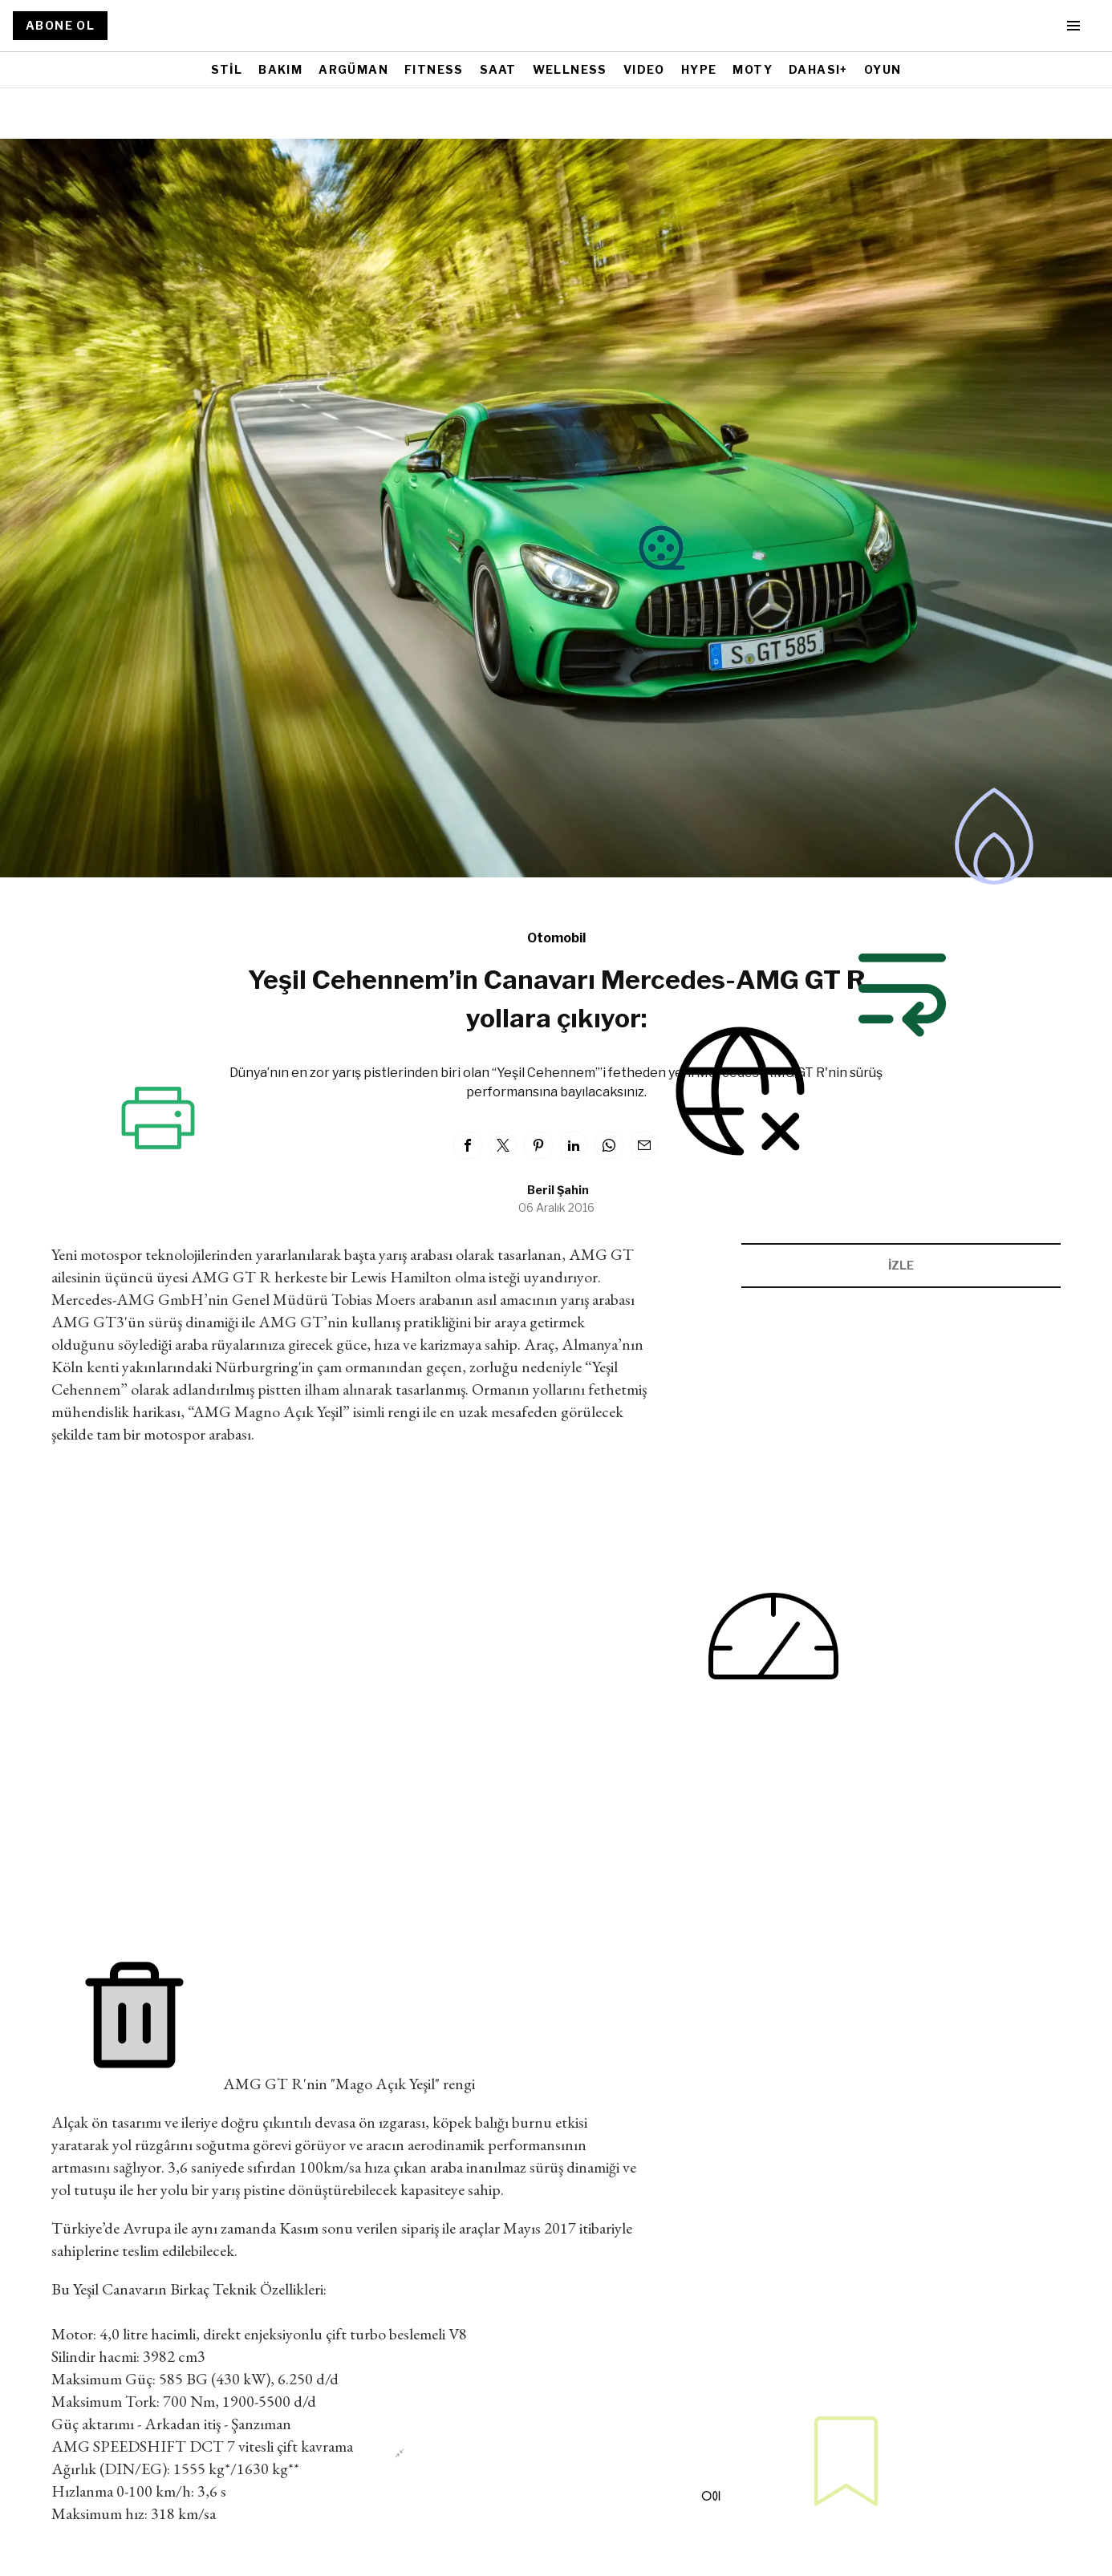 The image size is (1112, 2576). What do you see at coordinates (400, 2453) in the screenshot?
I see `collapse or minimize content` at bounding box center [400, 2453].